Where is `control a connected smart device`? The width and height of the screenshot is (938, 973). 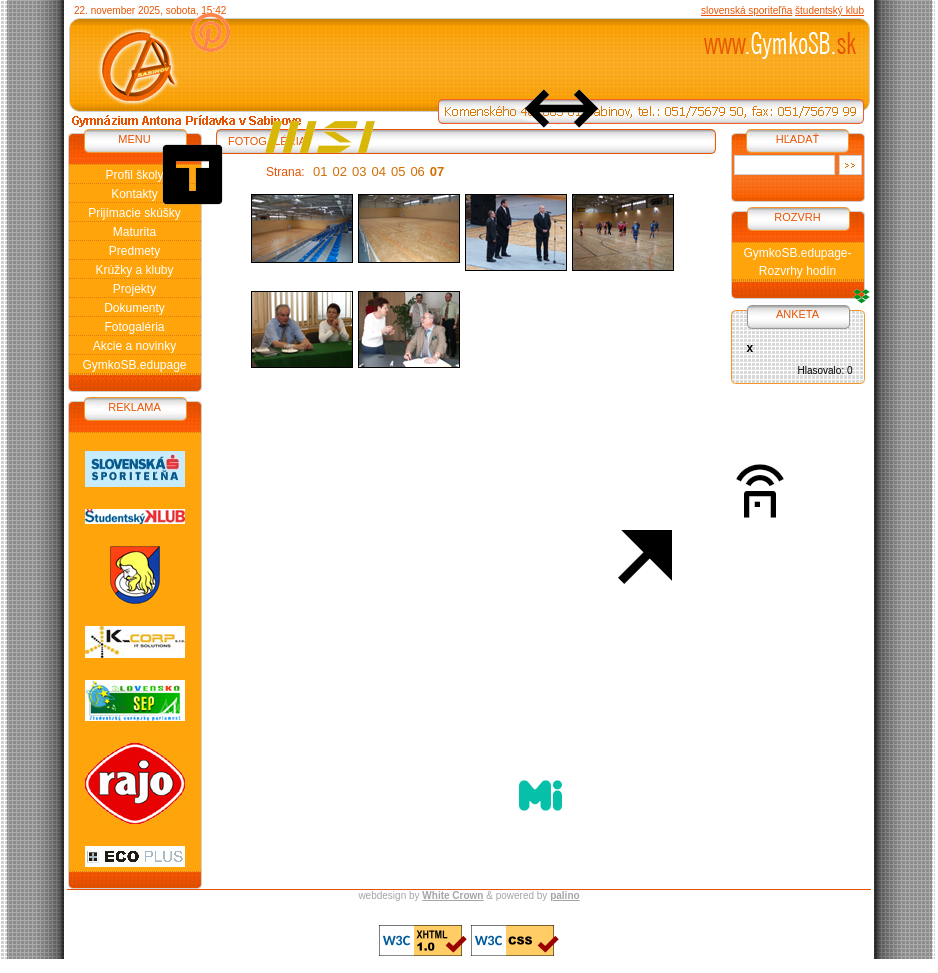 control a connected smart device is located at coordinates (760, 491).